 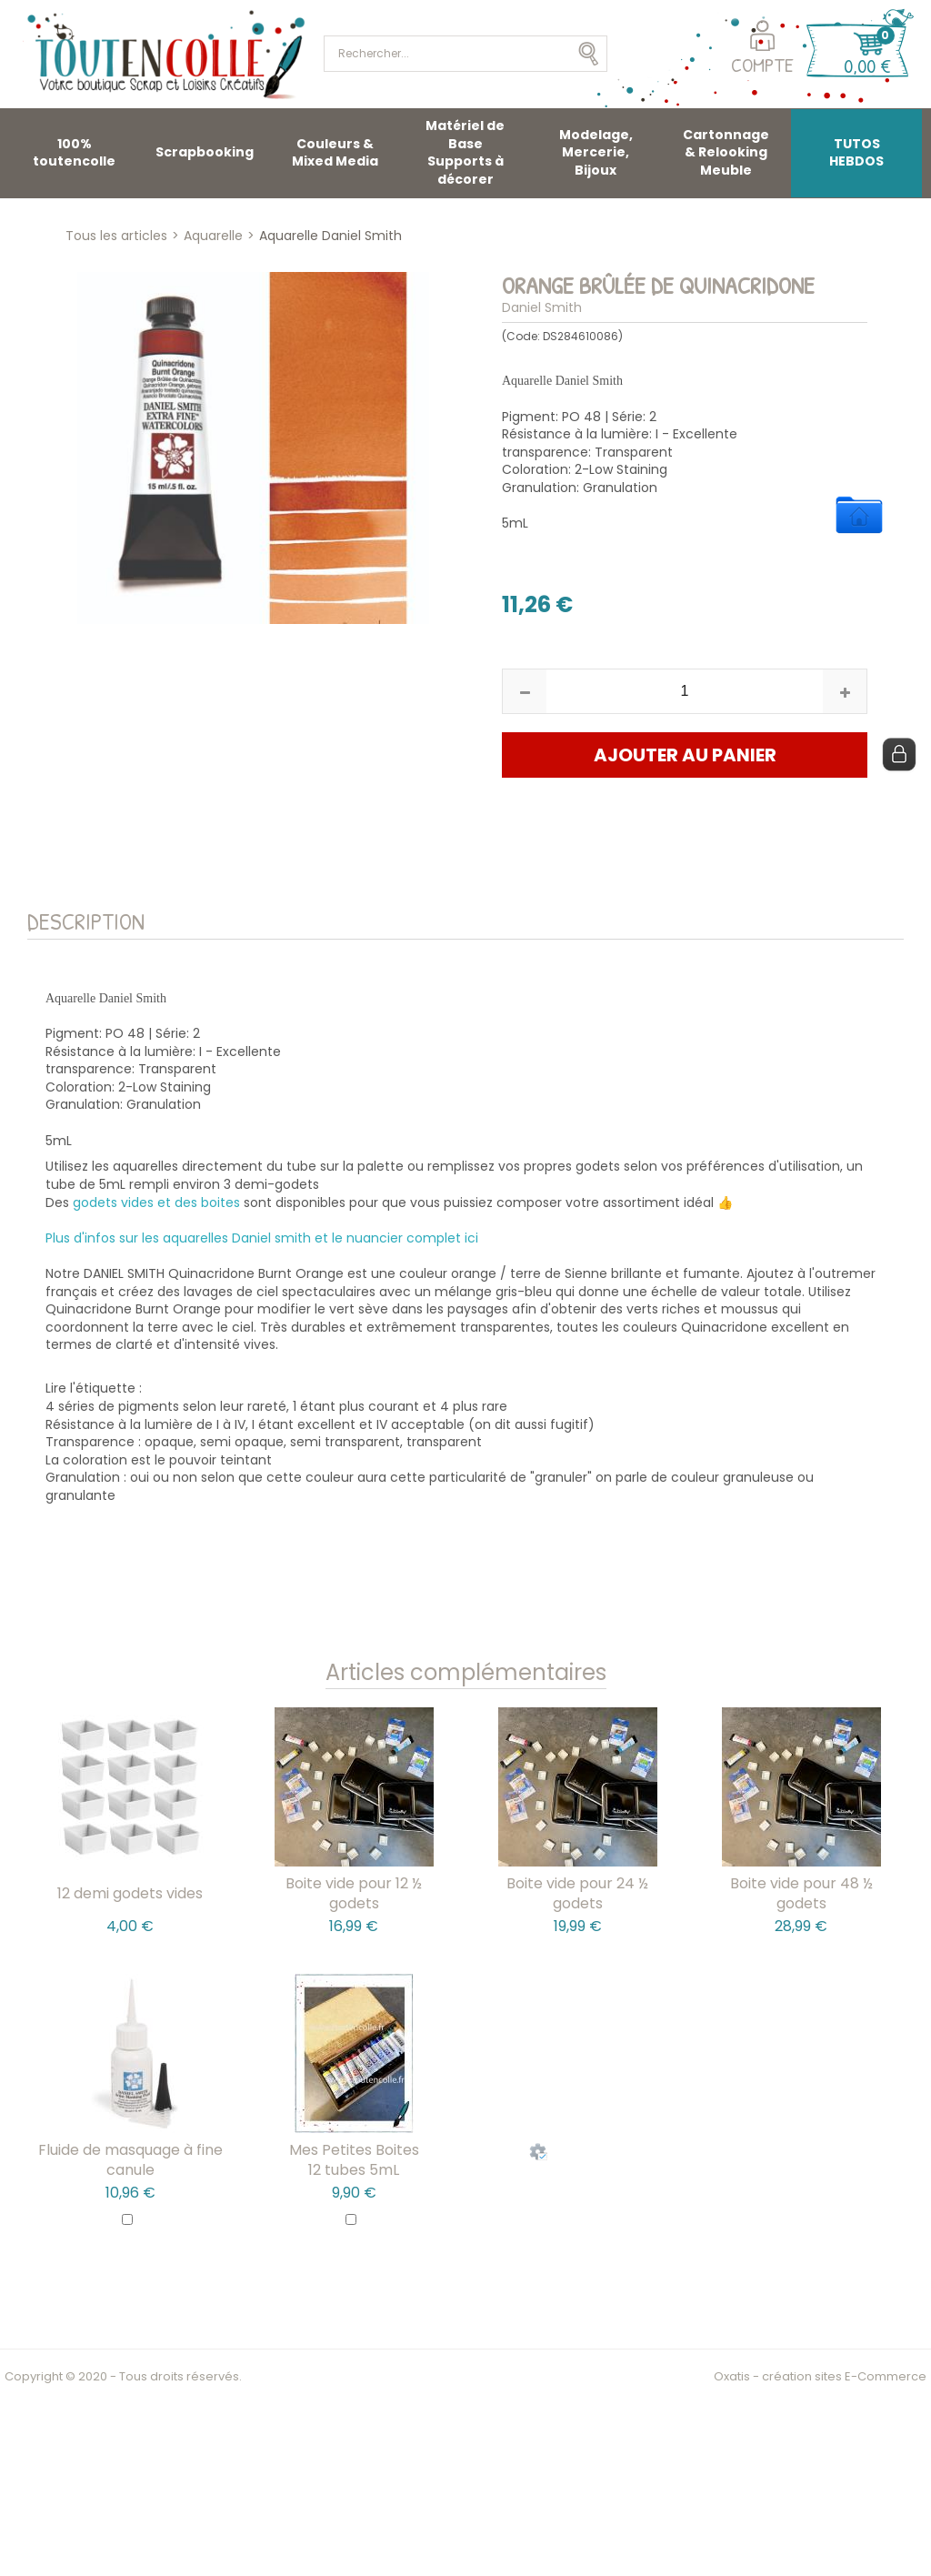 What do you see at coordinates (899, 755) in the screenshot?
I see `access password and security settings` at bounding box center [899, 755].